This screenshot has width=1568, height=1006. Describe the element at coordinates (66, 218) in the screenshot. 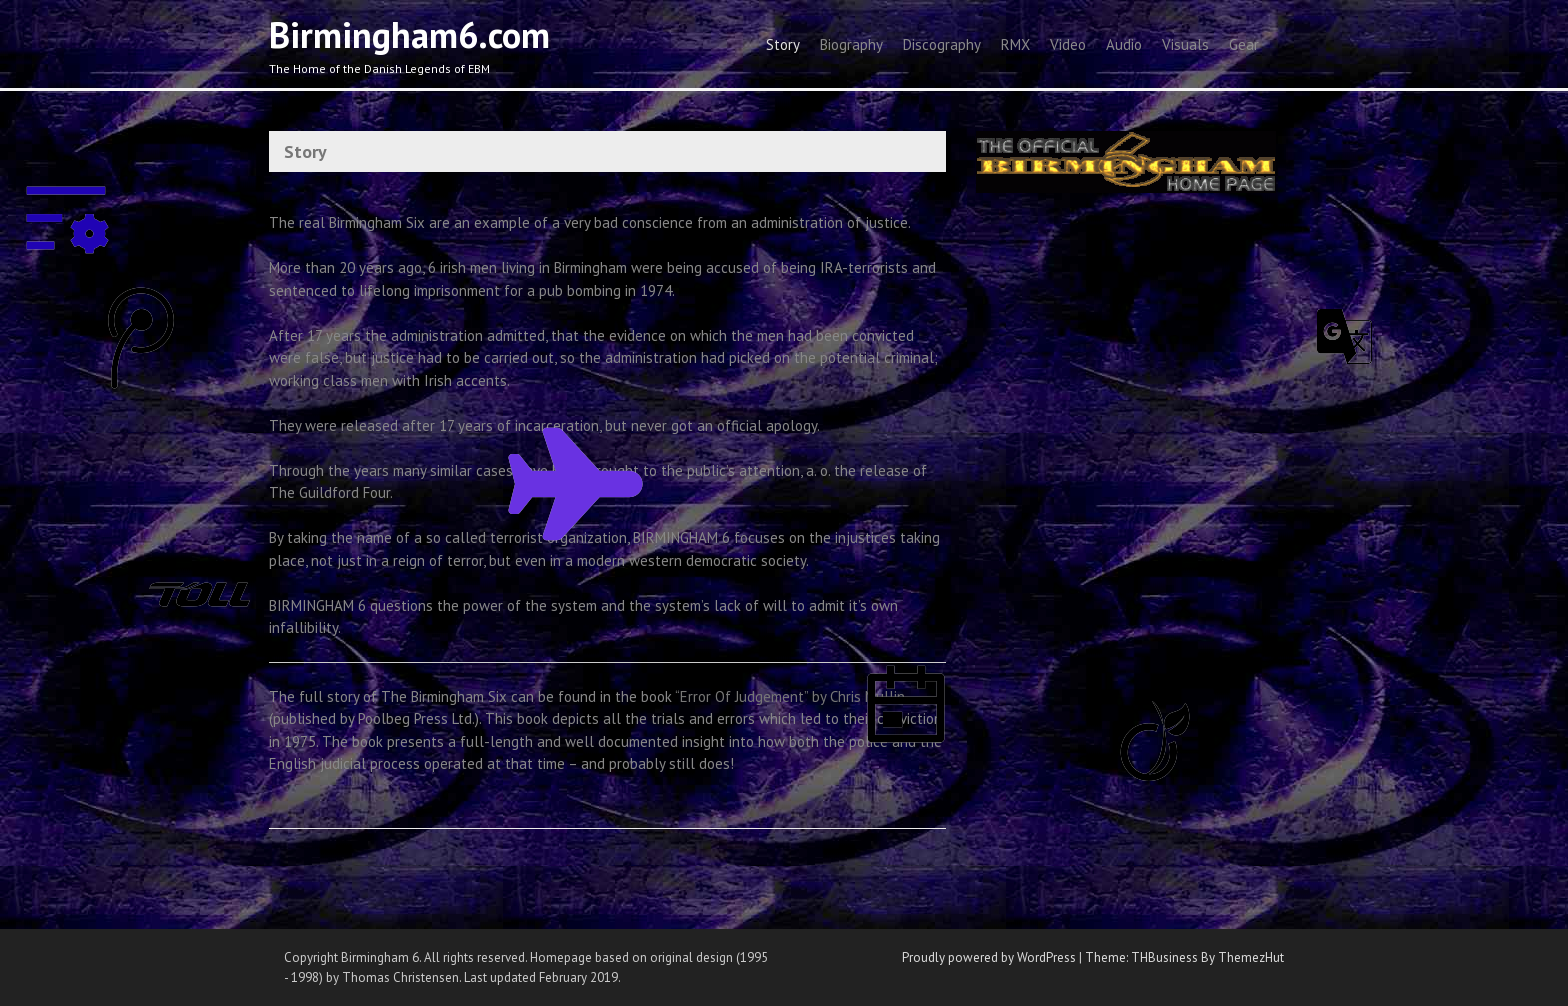

I see `access list settings or preferences` at that location.